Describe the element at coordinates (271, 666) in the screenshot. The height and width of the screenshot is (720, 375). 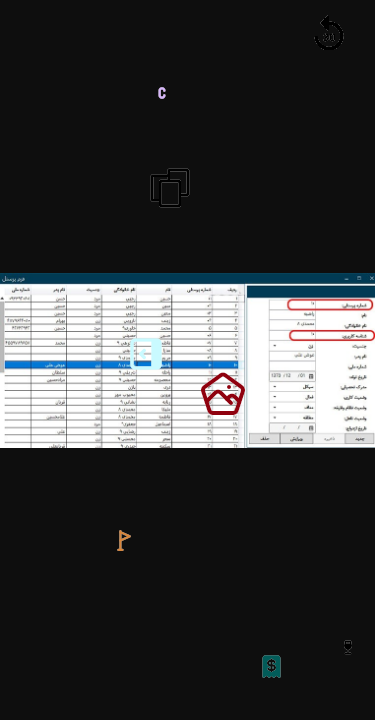
I see `view payment receipt` at that location.